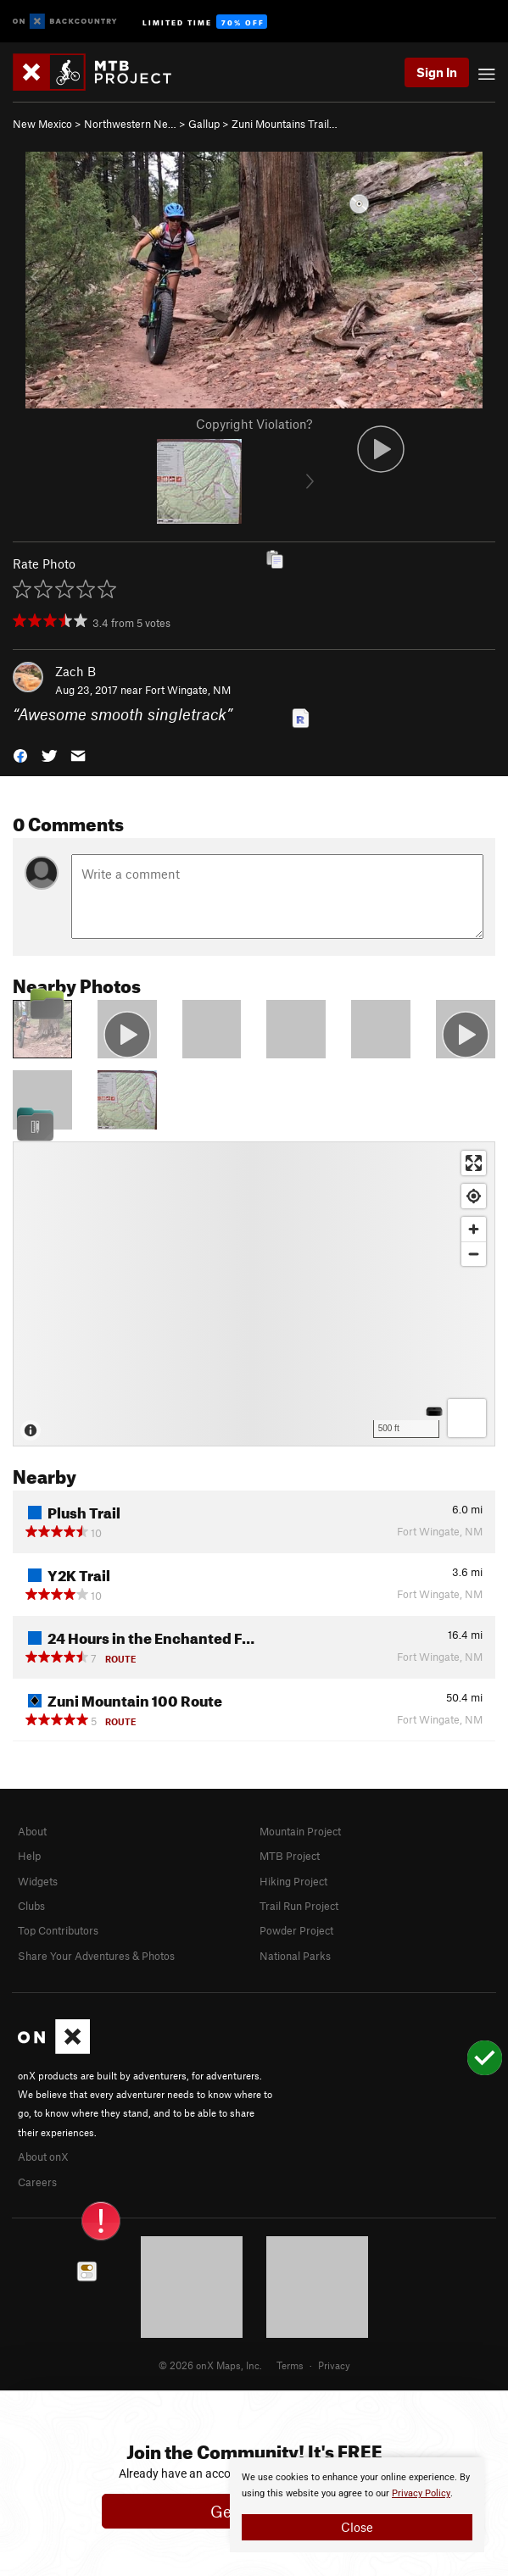 This screenshot has width=508, height=2576. What do you see at coordinates (87, 2271) in the screenshot?
I see `open gnome tweaks settings` at bounding box center [87, 2271].